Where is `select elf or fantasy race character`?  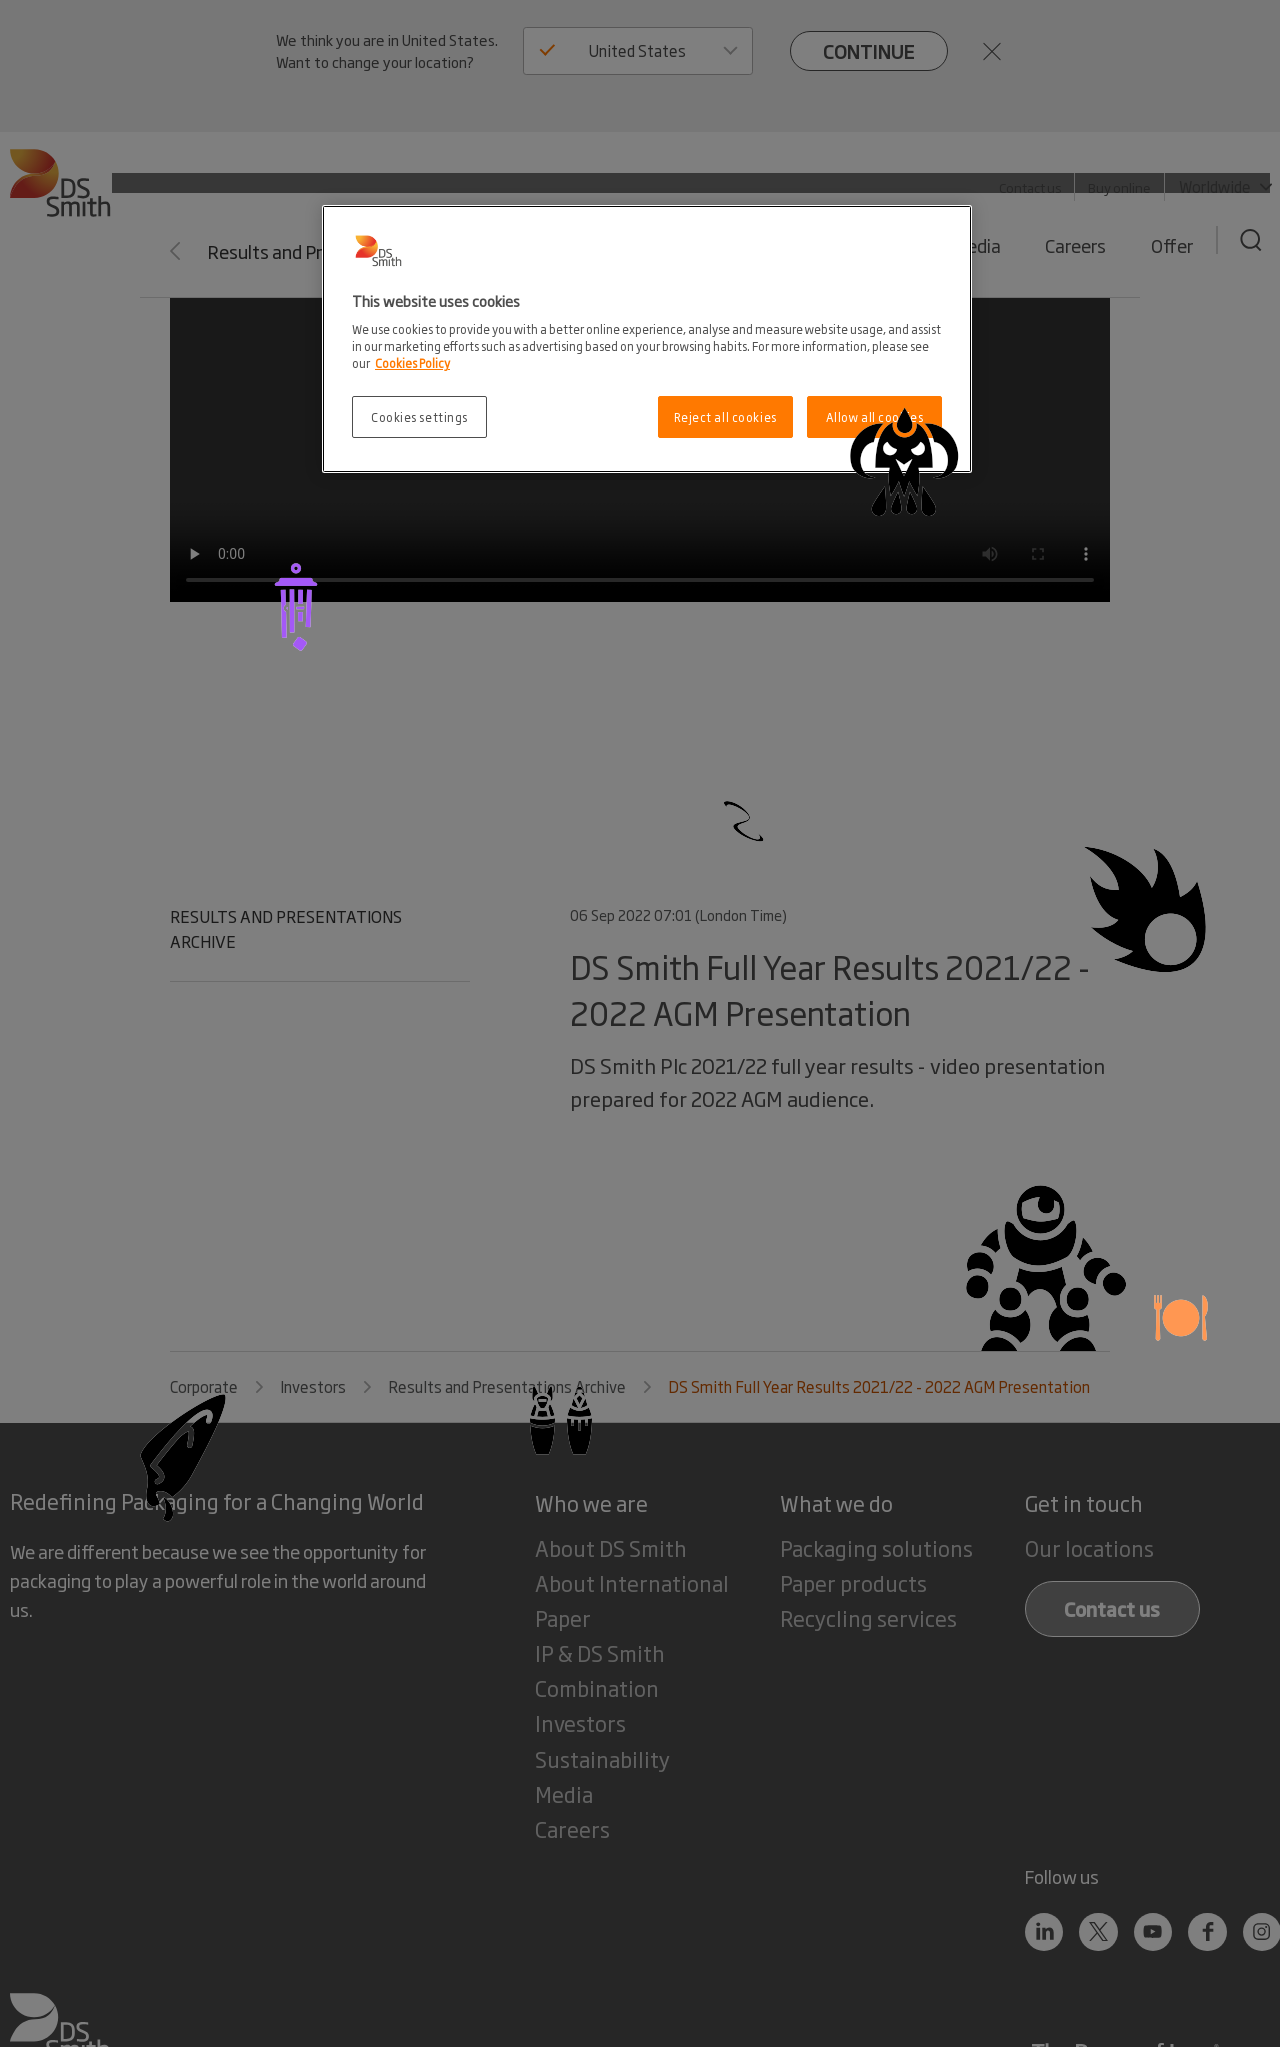
select elf or fantasy race character is located at coordinates (183, 1458).